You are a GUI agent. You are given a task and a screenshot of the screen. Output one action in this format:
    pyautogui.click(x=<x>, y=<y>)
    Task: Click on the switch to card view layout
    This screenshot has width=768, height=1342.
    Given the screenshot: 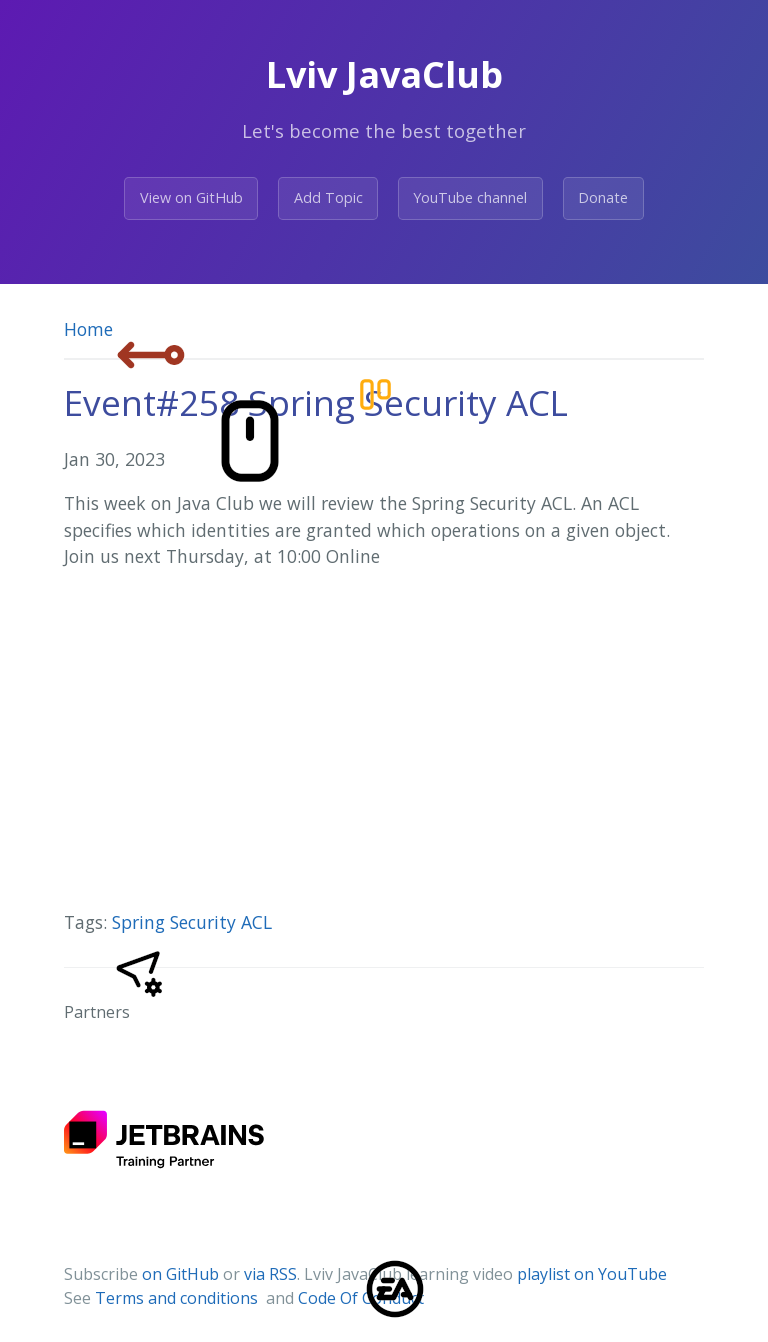 What is the action you would take?
    pyautogui.click(x=375, y=394)
    